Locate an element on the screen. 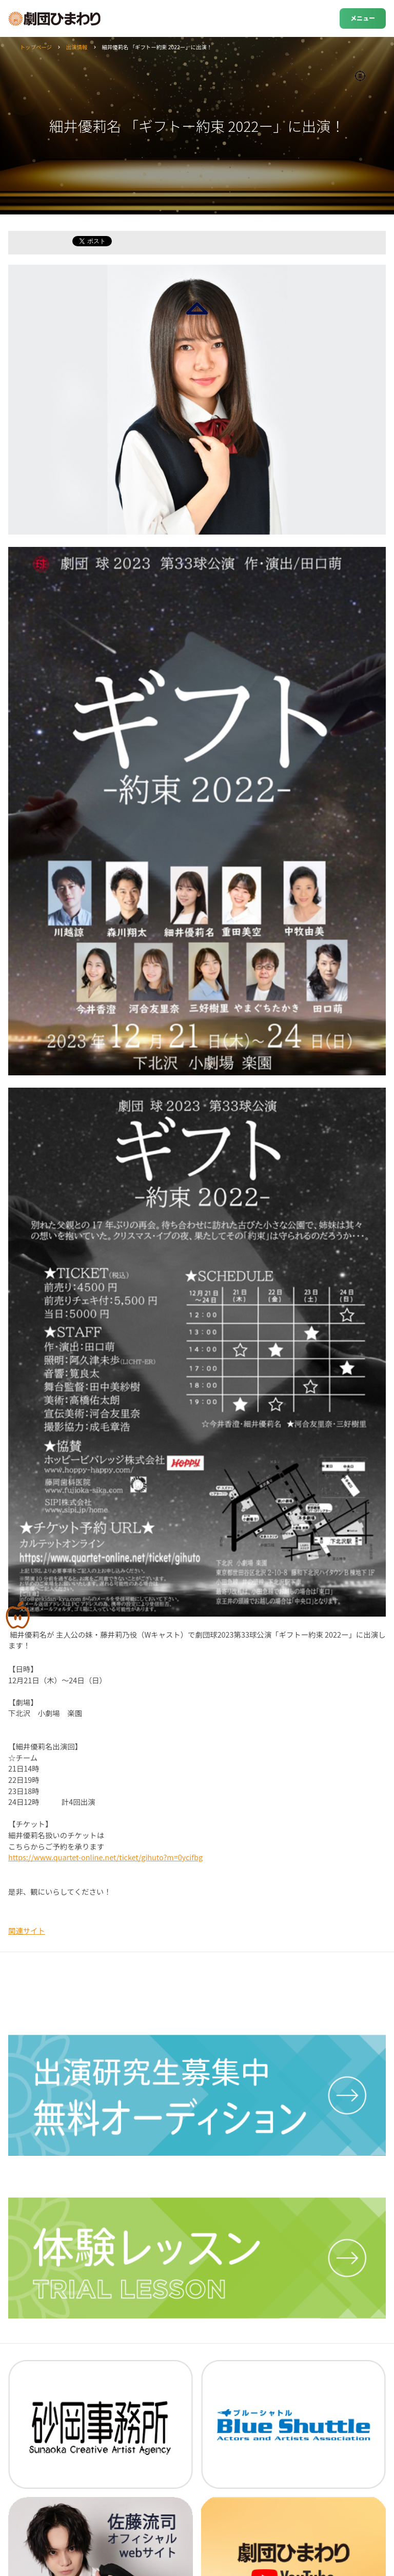 This screenshot has width=394, height=2576. collapse an expanded section is located at coordinates (197, 310).